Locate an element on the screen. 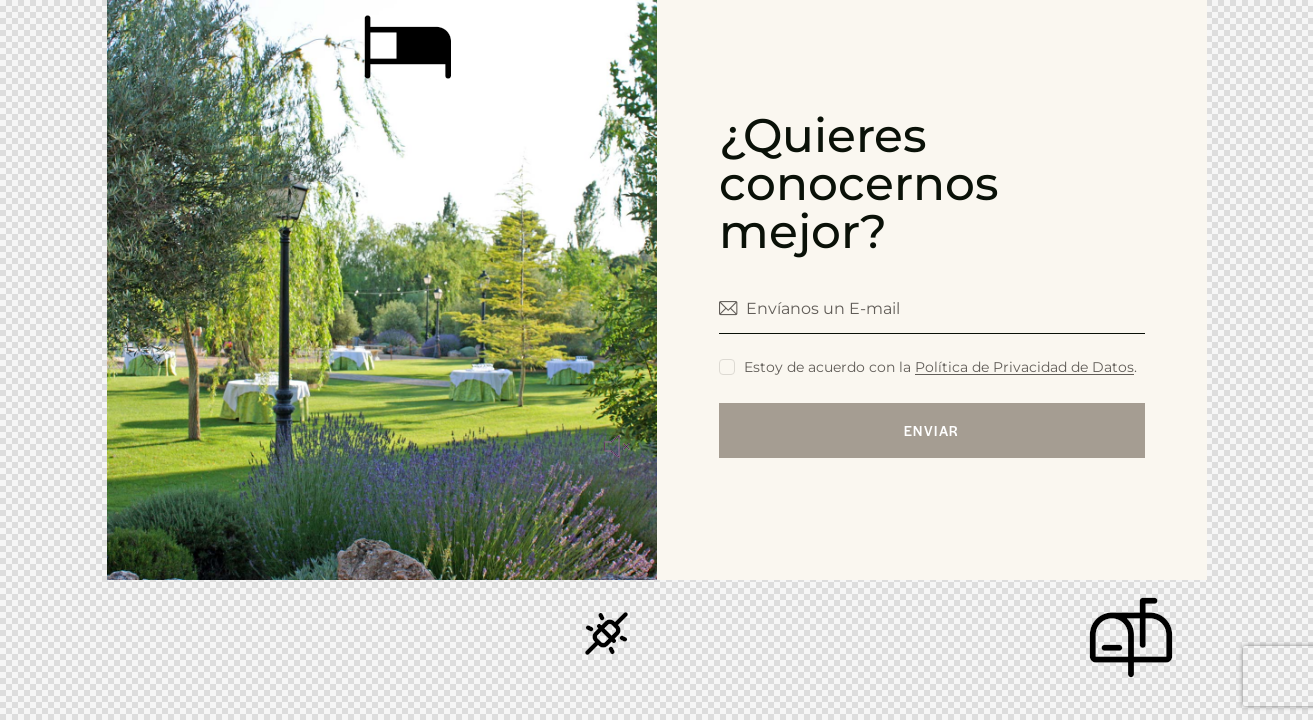  indicates an active connection or link is located at coordinates (606, 633).